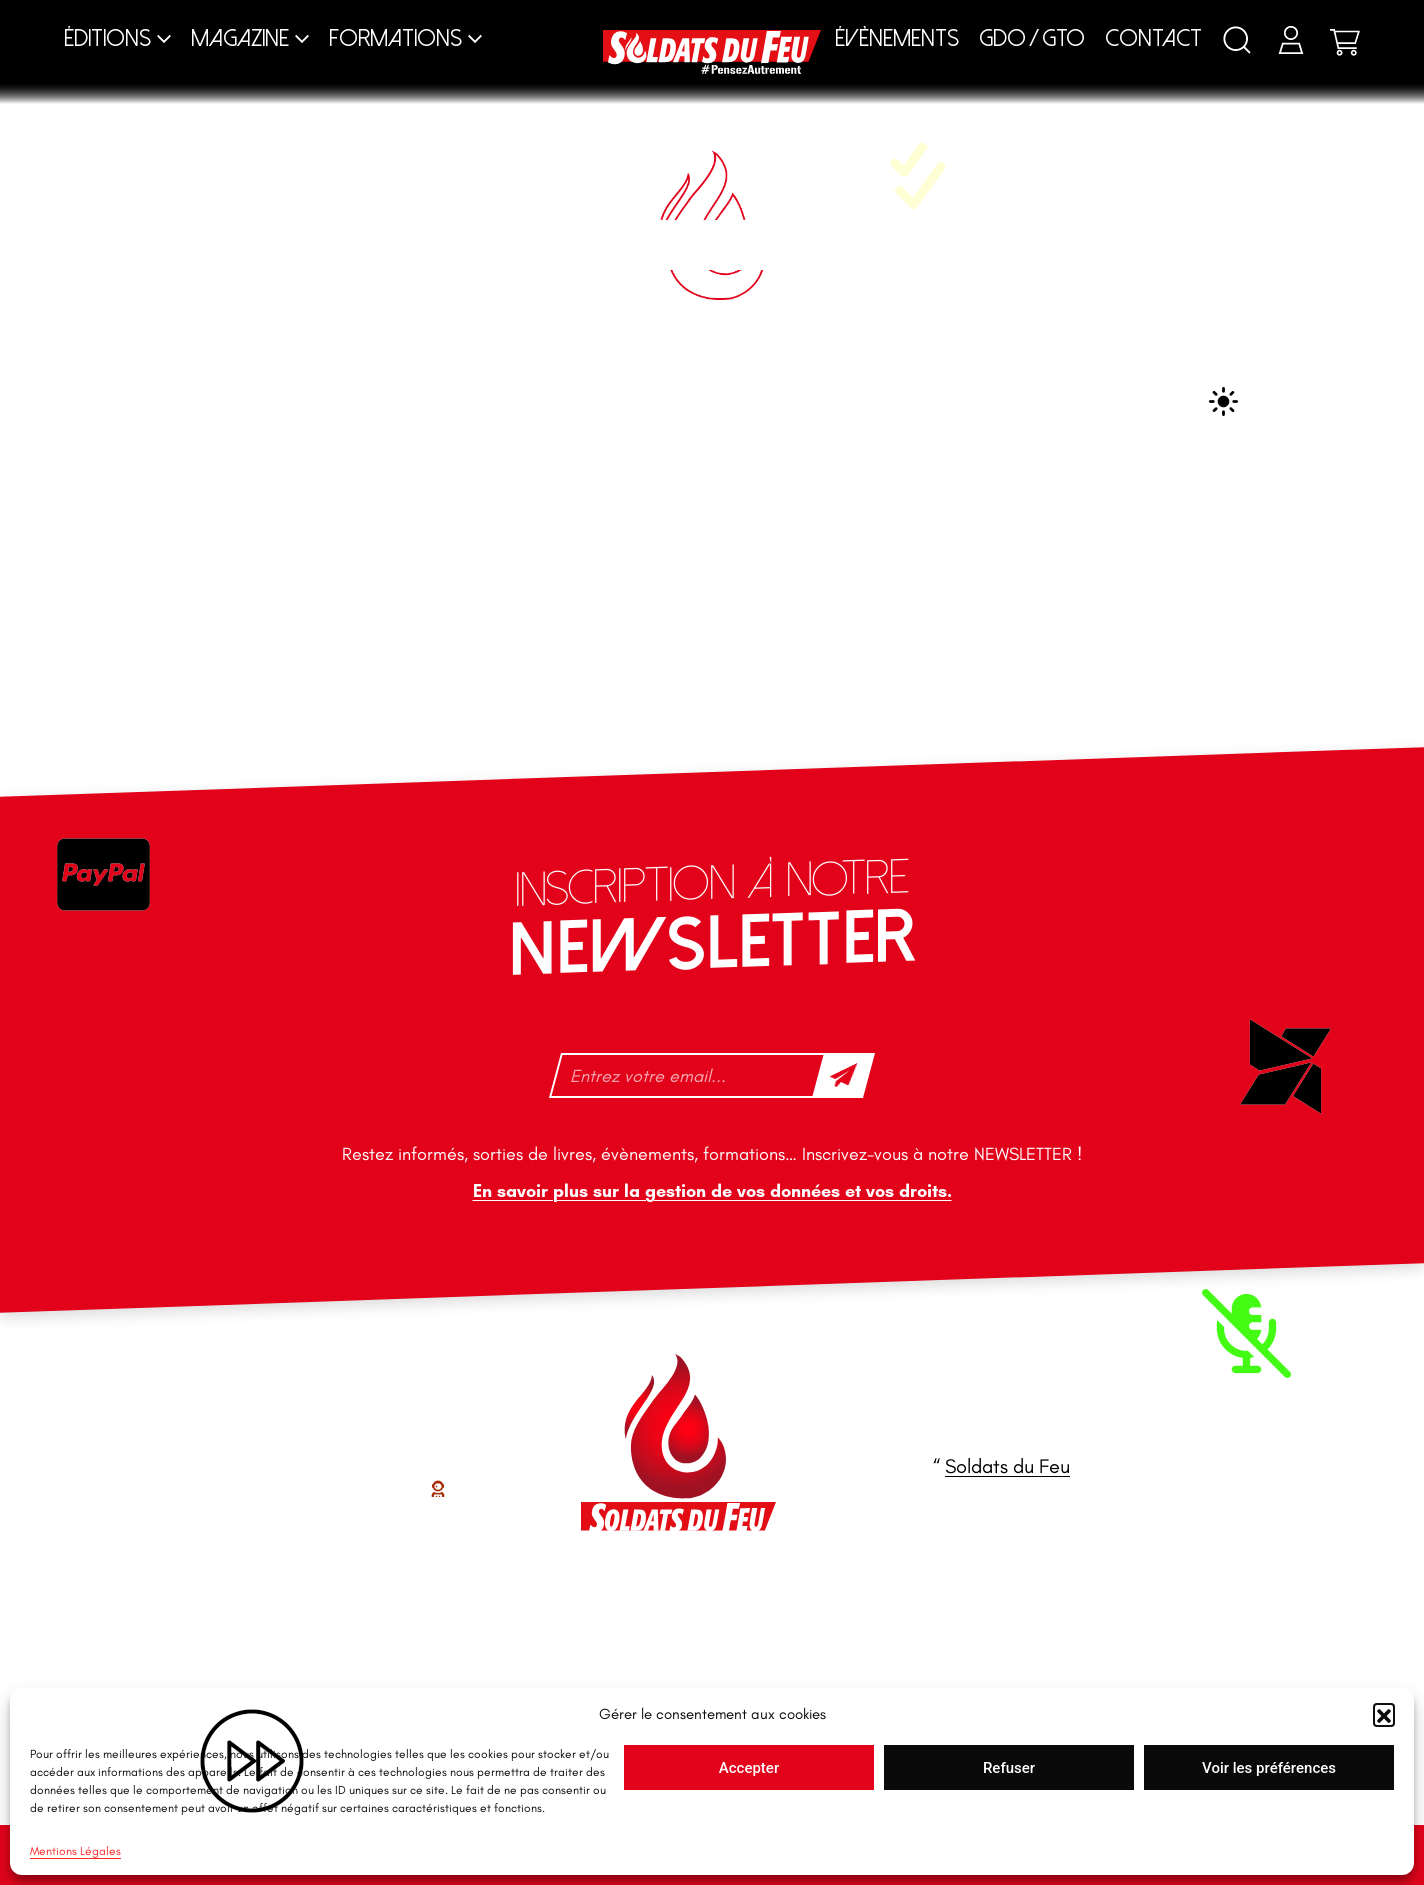  I want to click on indicates message has been read, so click(918, 177).